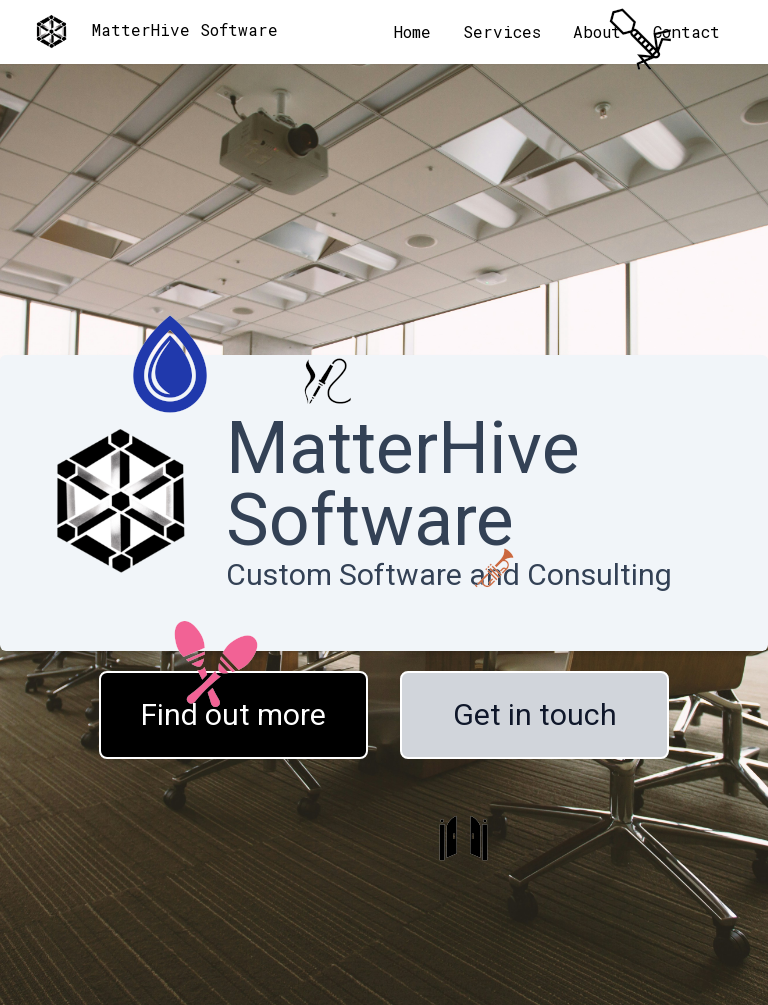 This screenshot has height=1005, width=768. What do you see at coordinates (463, 836) in the screenshot?
I see `enter a new area or level` at bounding box center [463, 836].